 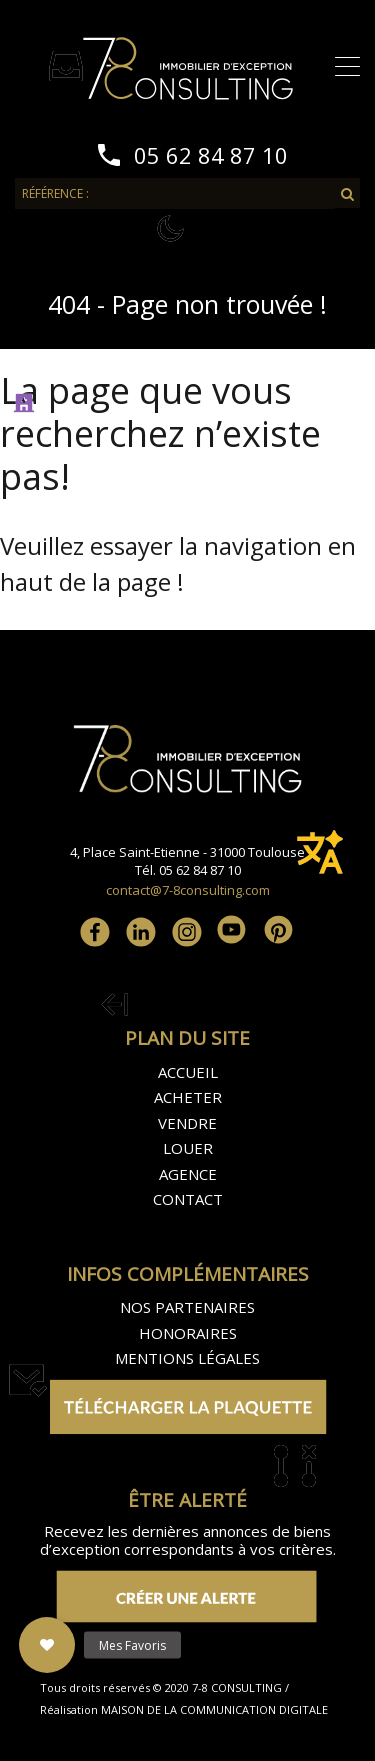 What do you see at coordinates (24, 403) in the screenshot?
I see `find nearby hospitals` at bounding box center [24, 403].